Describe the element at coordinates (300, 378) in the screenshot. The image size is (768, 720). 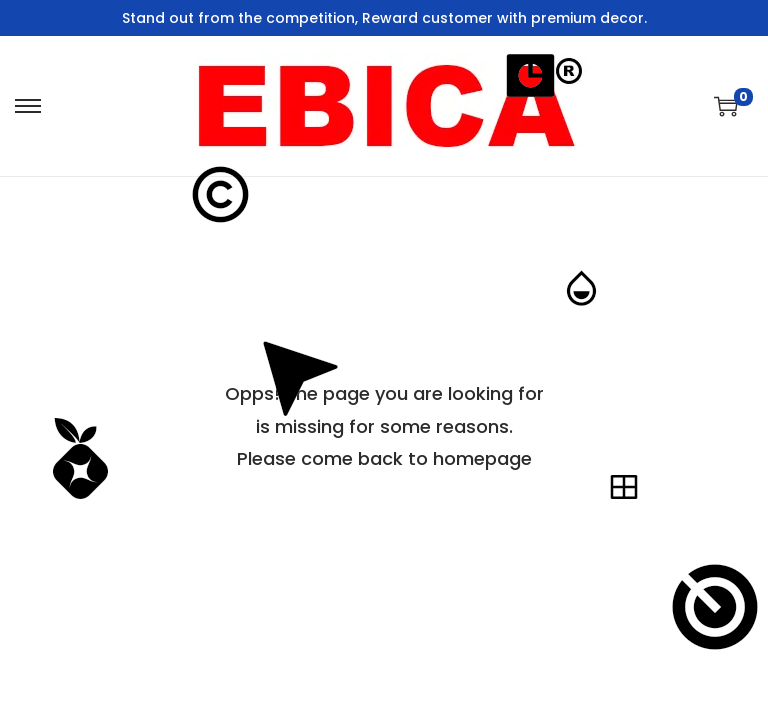
I see `start navigation to destination` at that location.